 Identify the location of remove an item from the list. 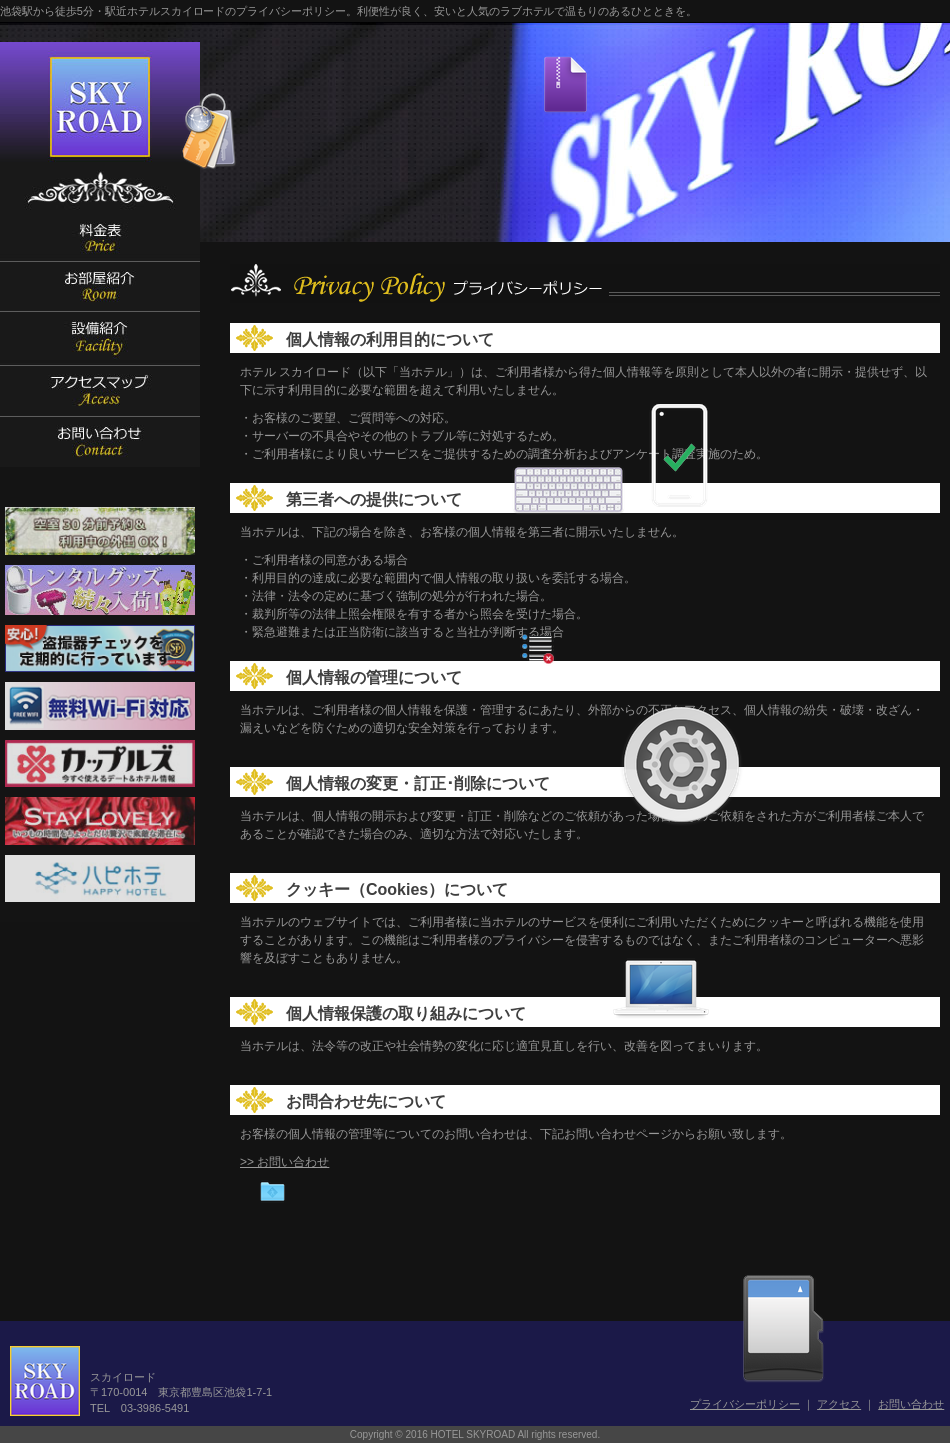
(537, 647).